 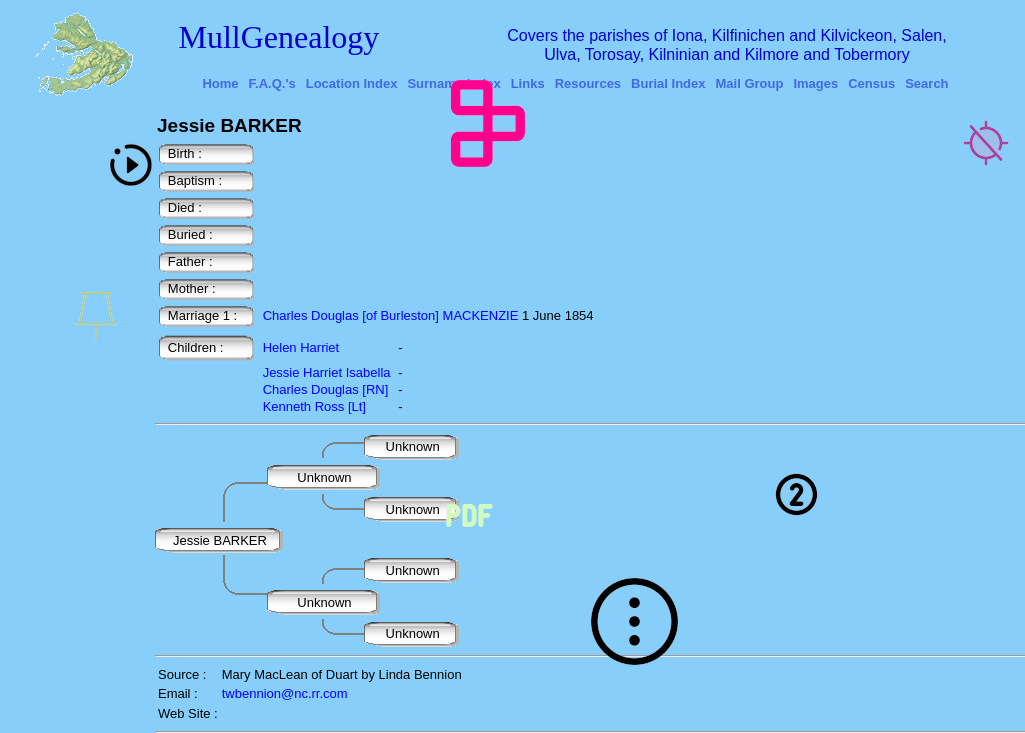 What do you see at coordinates (469, 515) in the screenshot?
I see `view or open a PDF document` at bounding box center [469, 515].